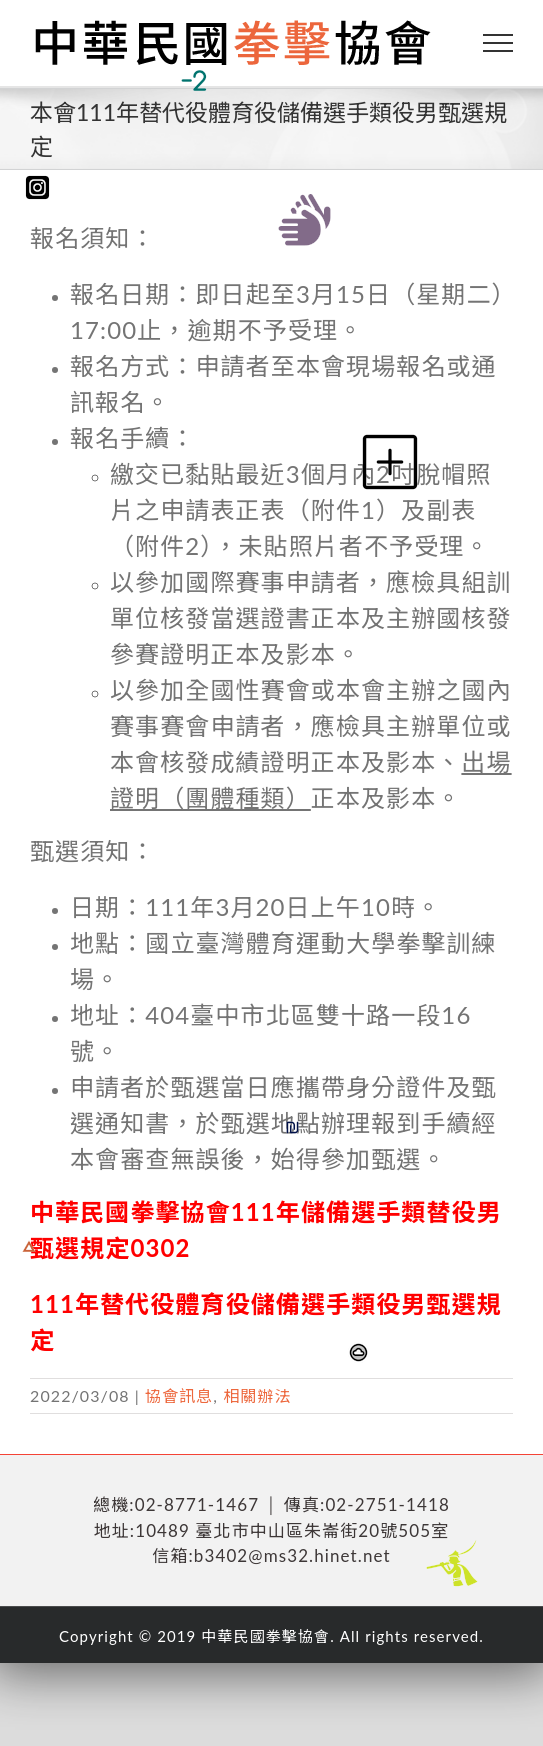 This screenshot has height=1746, width=543. Describe the element at coordinates (390, 462) in the screenshot. I see `add a new item or entry` at that location.